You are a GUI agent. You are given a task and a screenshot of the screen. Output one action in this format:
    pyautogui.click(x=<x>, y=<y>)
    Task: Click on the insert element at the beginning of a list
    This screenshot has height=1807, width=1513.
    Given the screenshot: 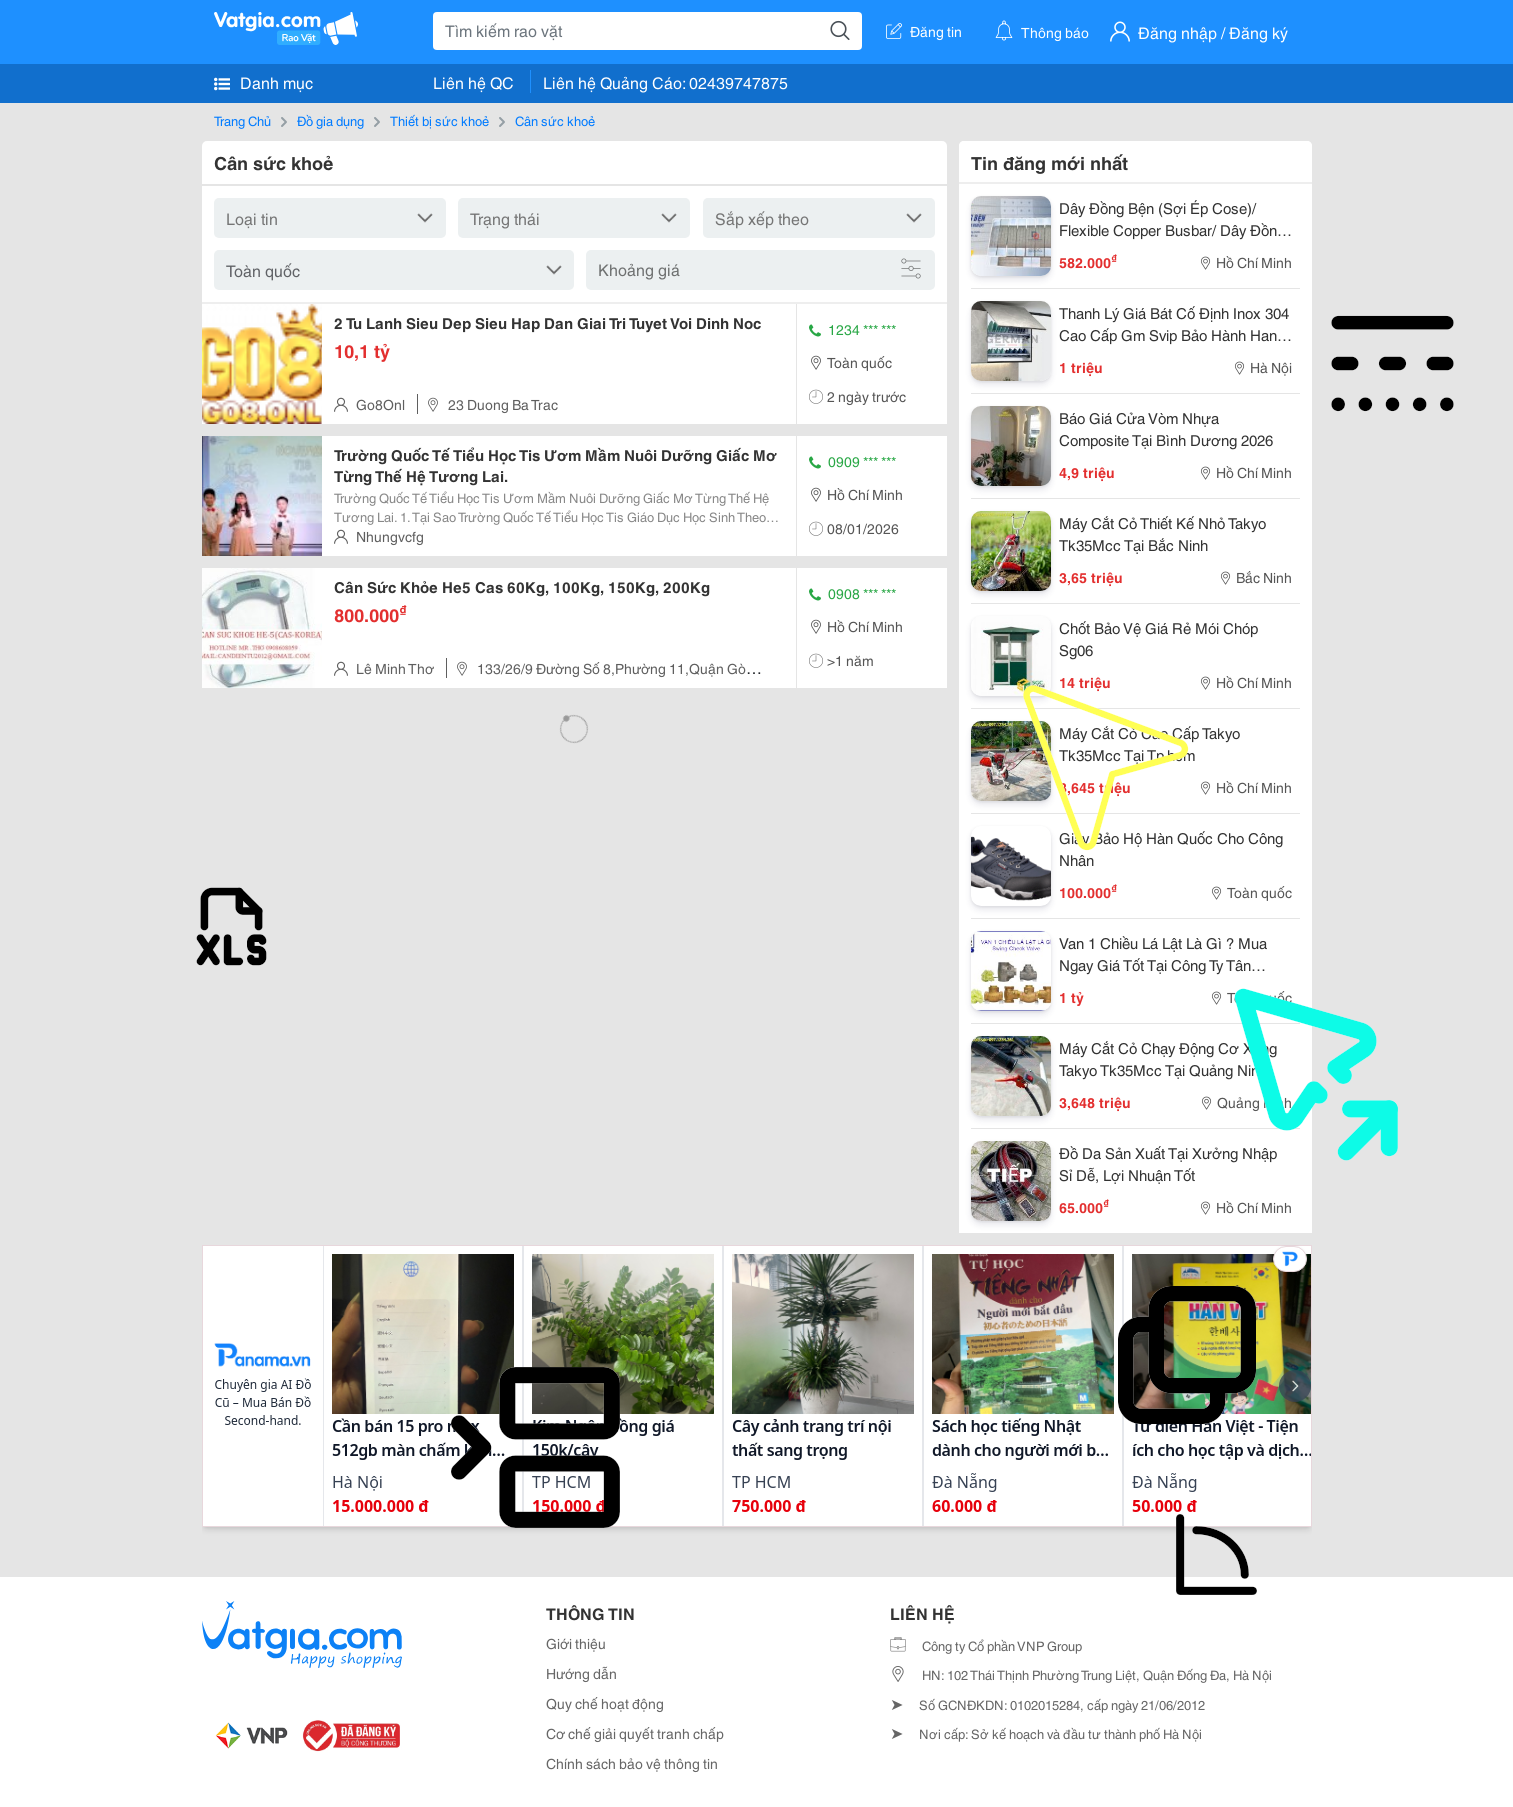 What is the action you would take?
    pyautogui.click(x=539, y=1447)
    